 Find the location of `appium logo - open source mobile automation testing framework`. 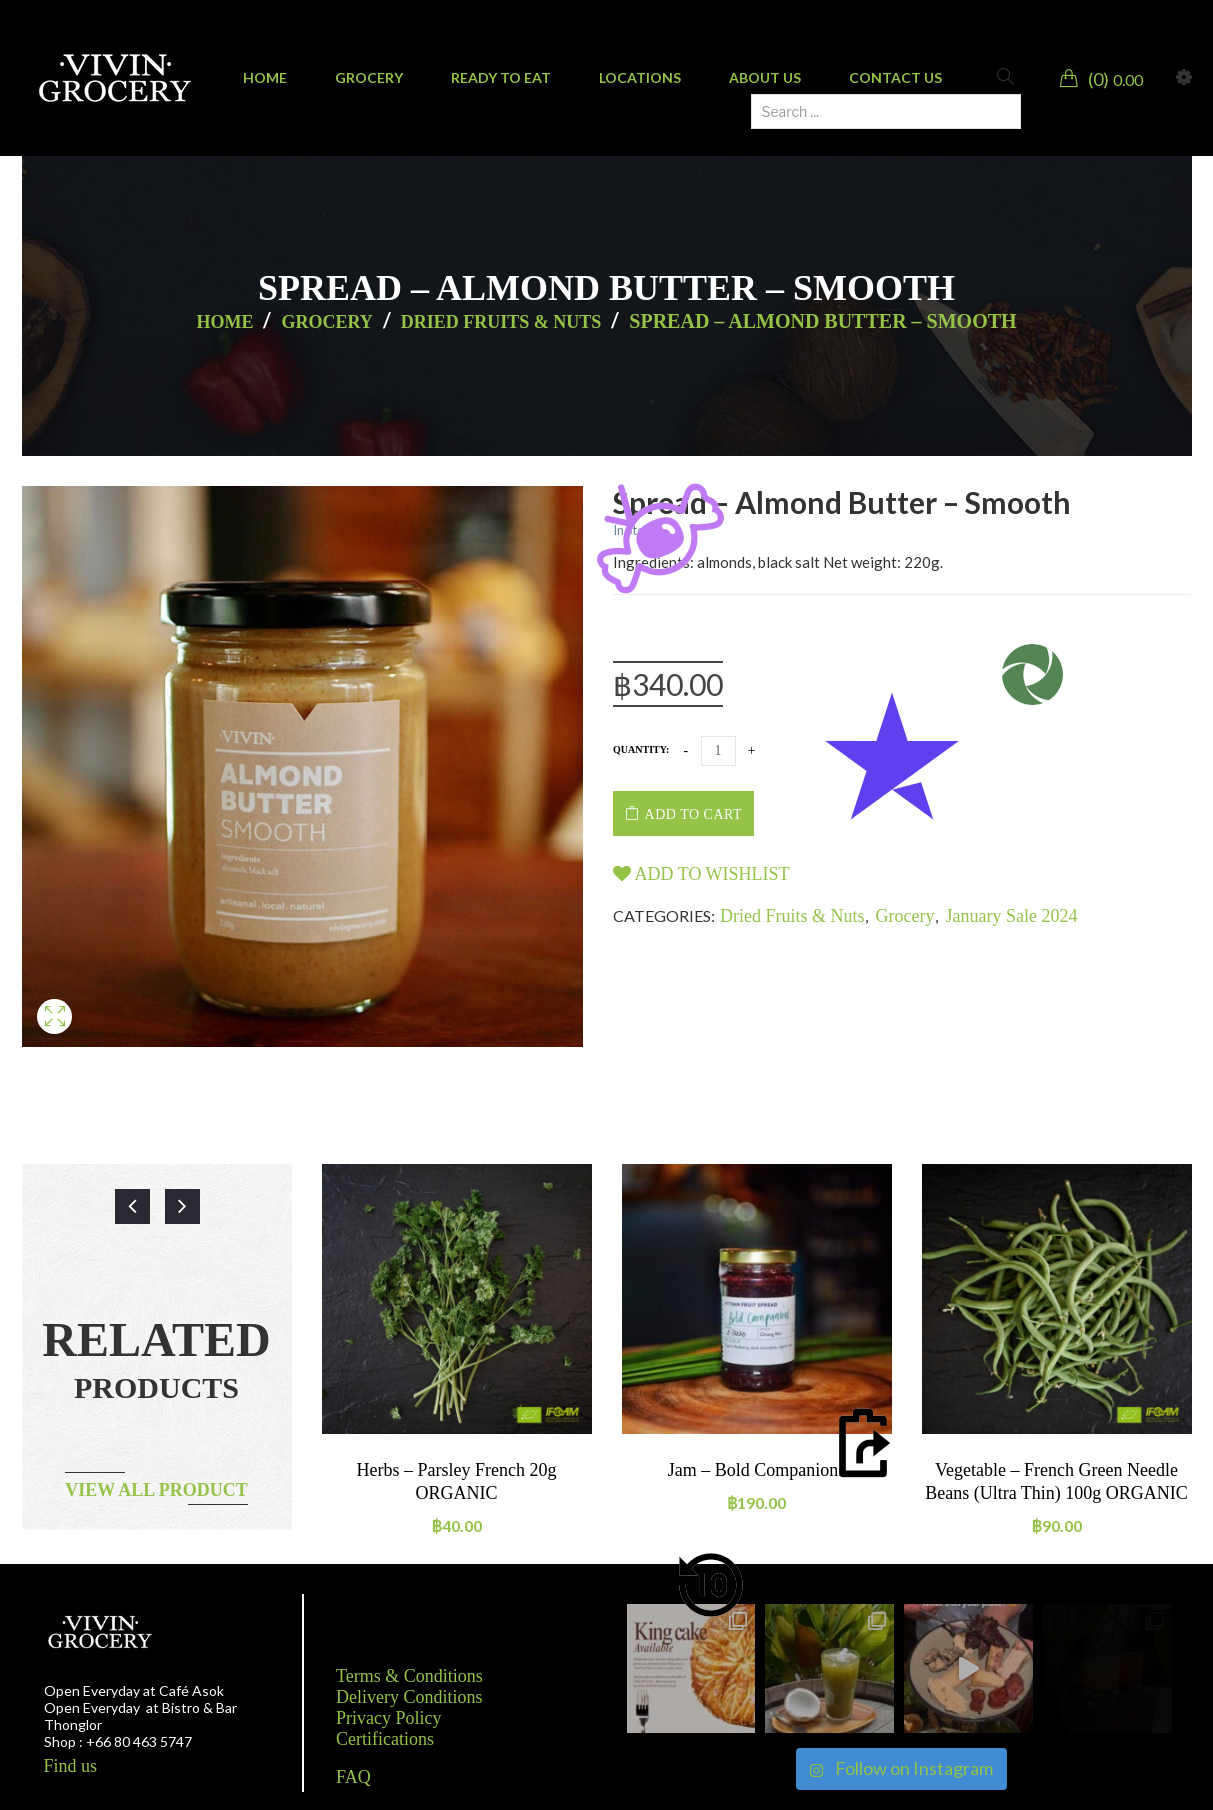

appium logo - open source mobile automation testing framework is located at coordinates (1032, 674).